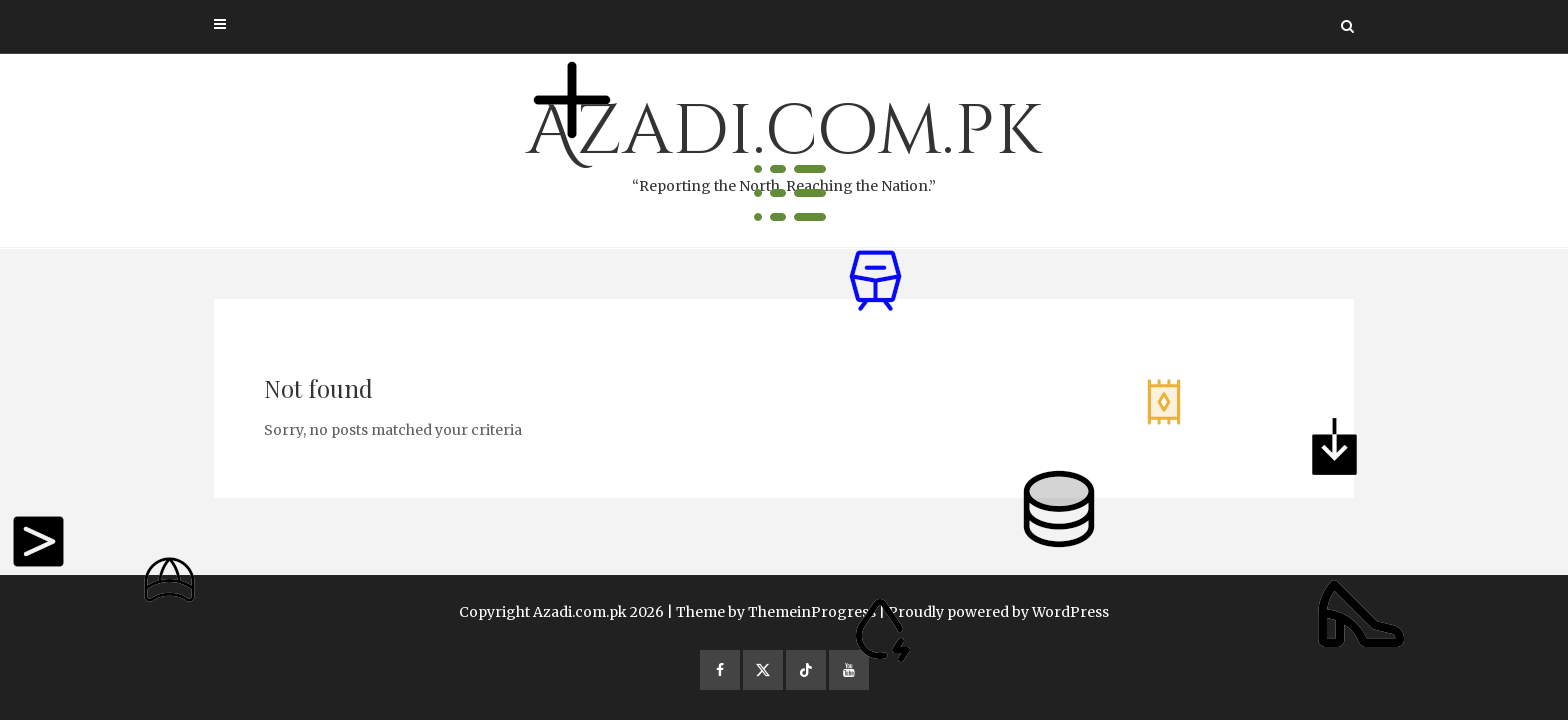 Image resolution: width=1568 pixels, height=720 pixels. I want to click on view regional train schedules, so click(875, 278).